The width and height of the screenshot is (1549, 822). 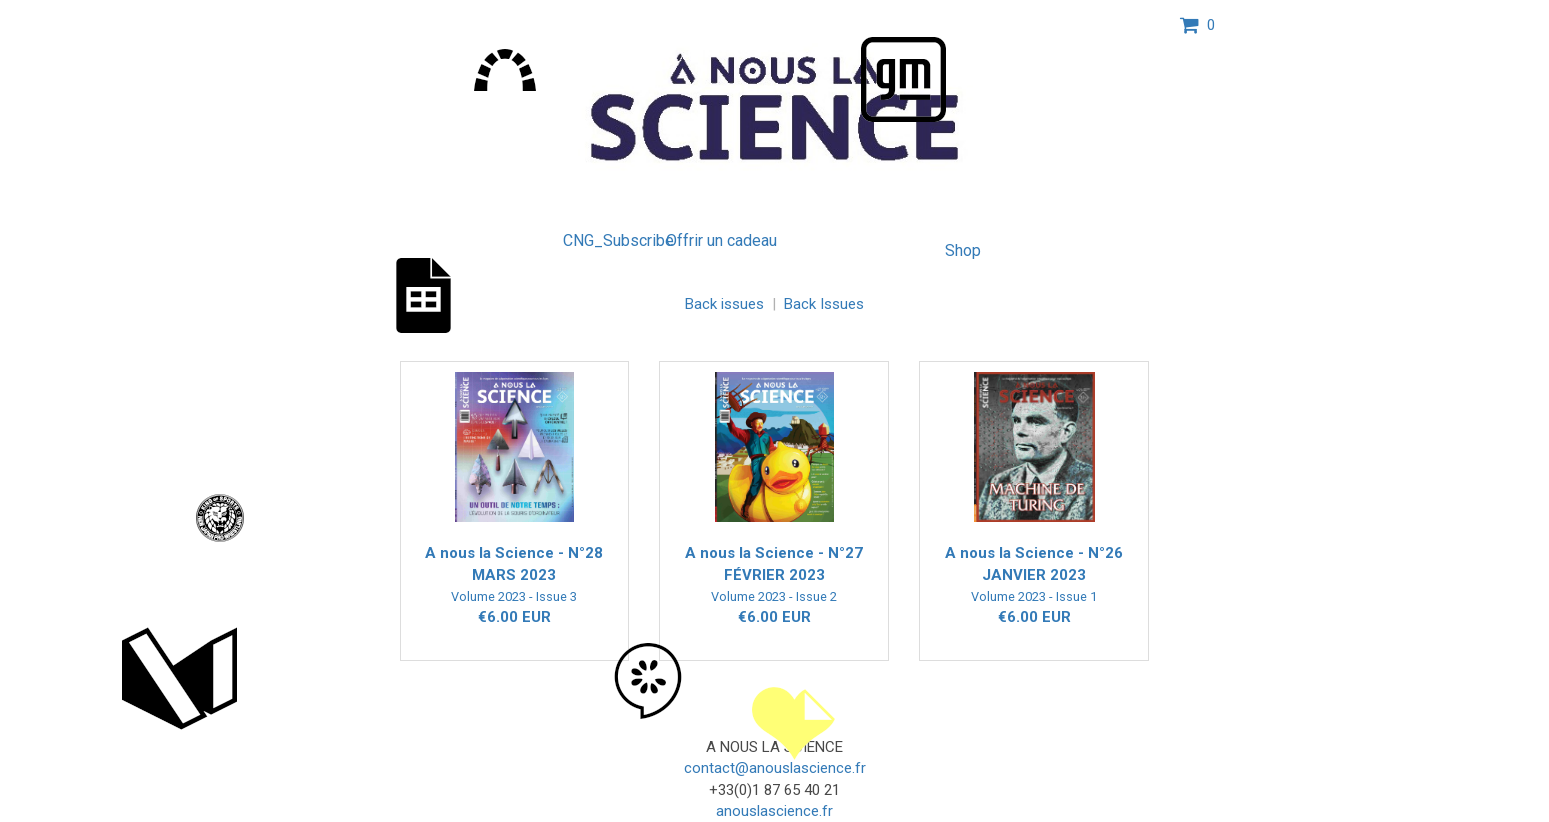 I want to click on open redmine project management, so click(x=505, y=70).